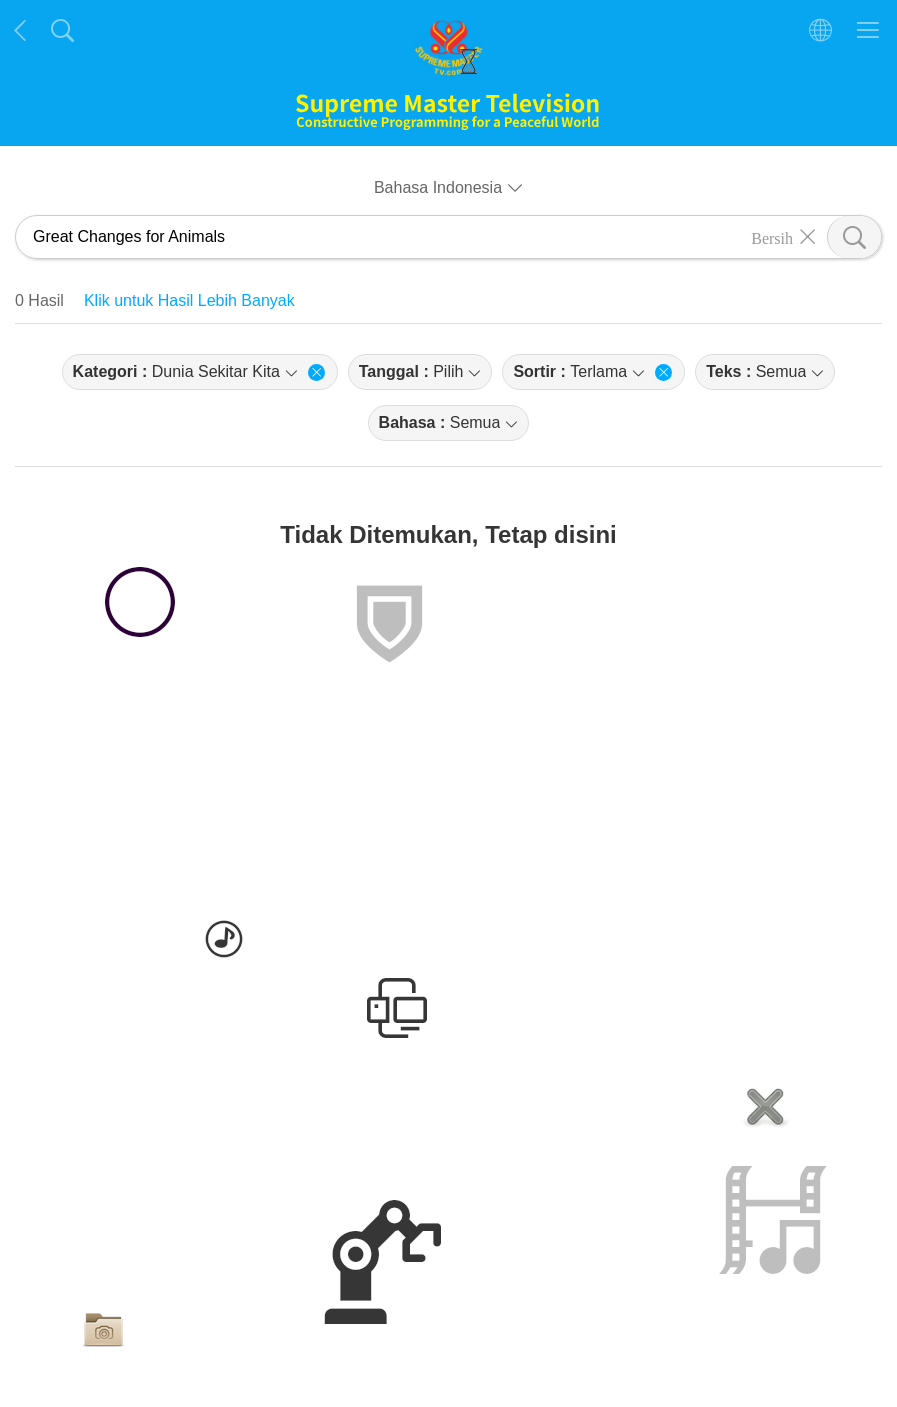  I want to click on close the current window, so click(764, 1107).